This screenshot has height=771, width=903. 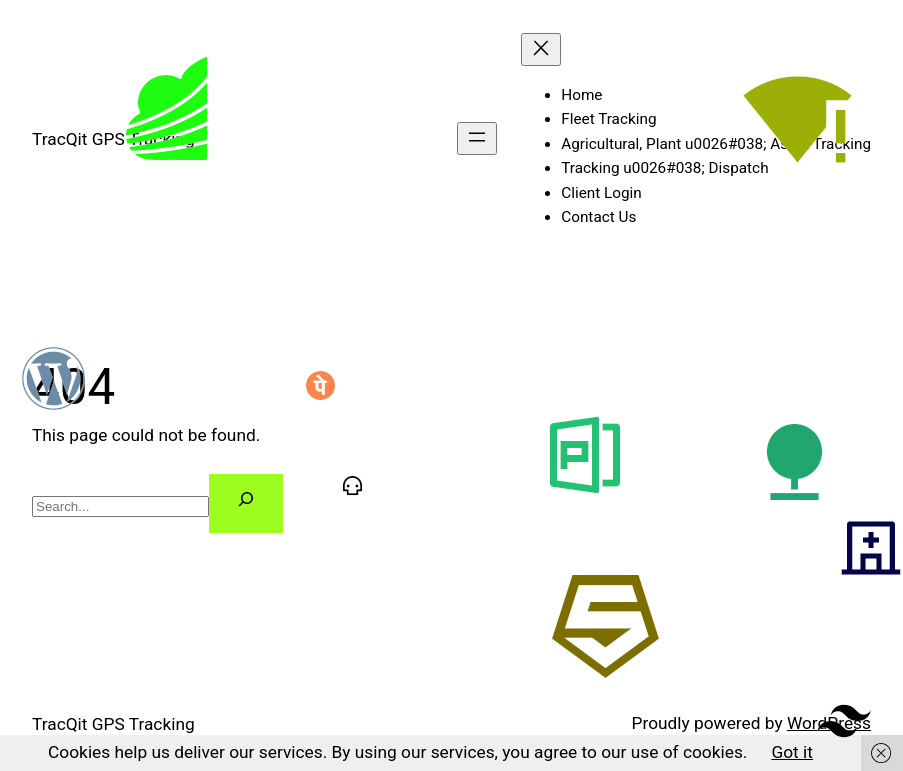 What do you see at coordinates (320, 385) in the screenshot?
I see `open PhonePe payment app` at bounding box center [320, 385].